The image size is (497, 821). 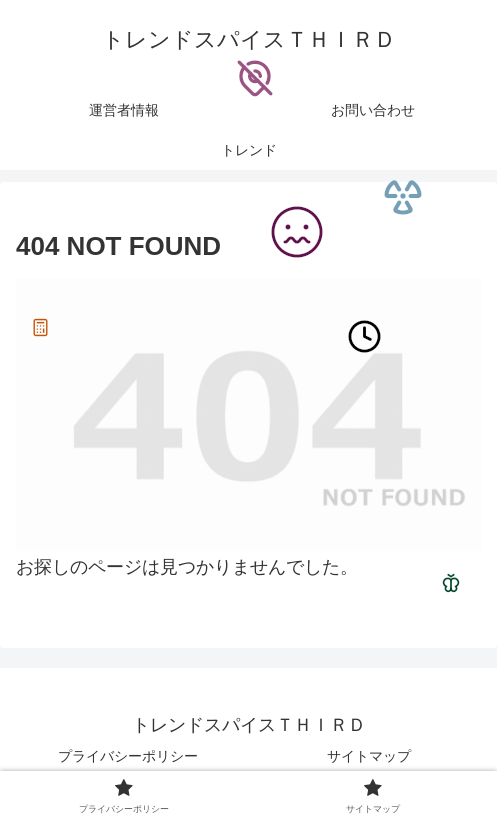 What do you see at coordinates (297, 232) in the screenshot?
I see `indicates a nervous or anxious status` at bounding box center [297, 232].